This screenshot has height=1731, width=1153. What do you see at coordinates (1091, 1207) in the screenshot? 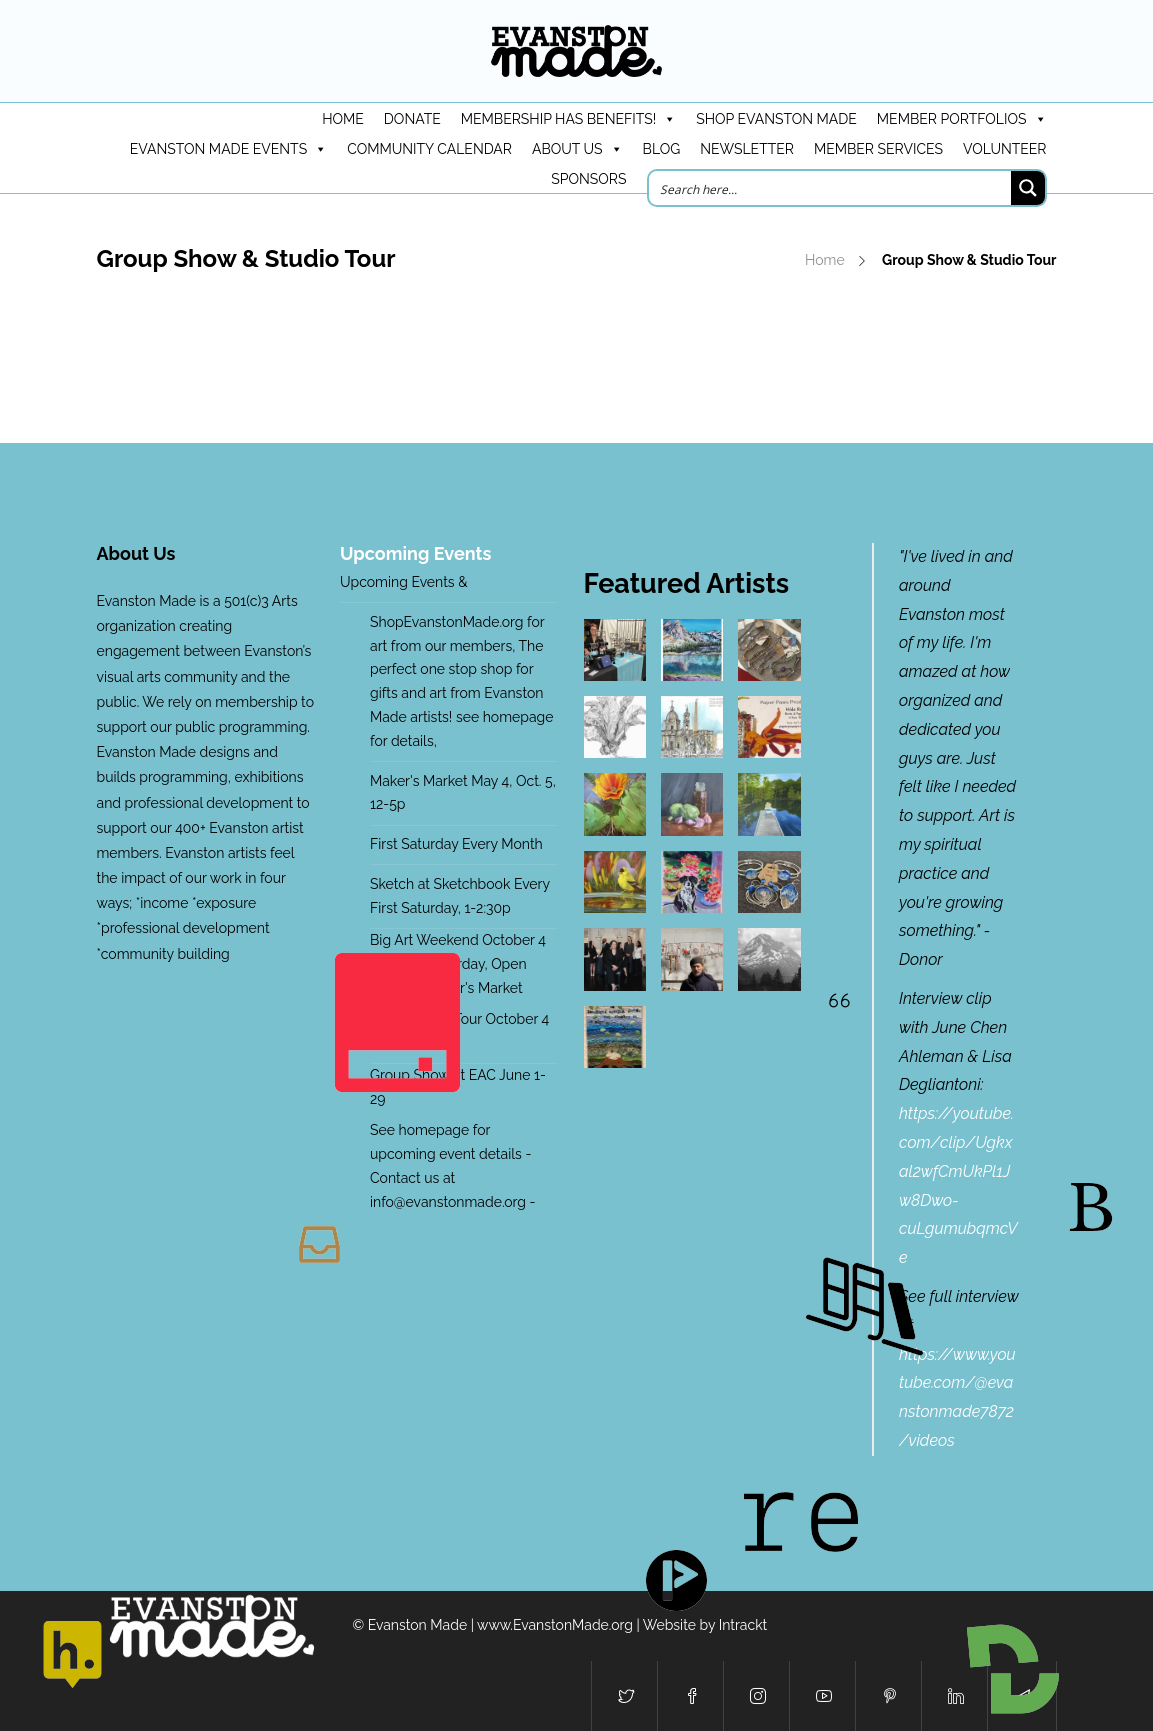
I see `bookalope logo - ebook conversion and publishing platform` at bounding box center [1091, 1207].